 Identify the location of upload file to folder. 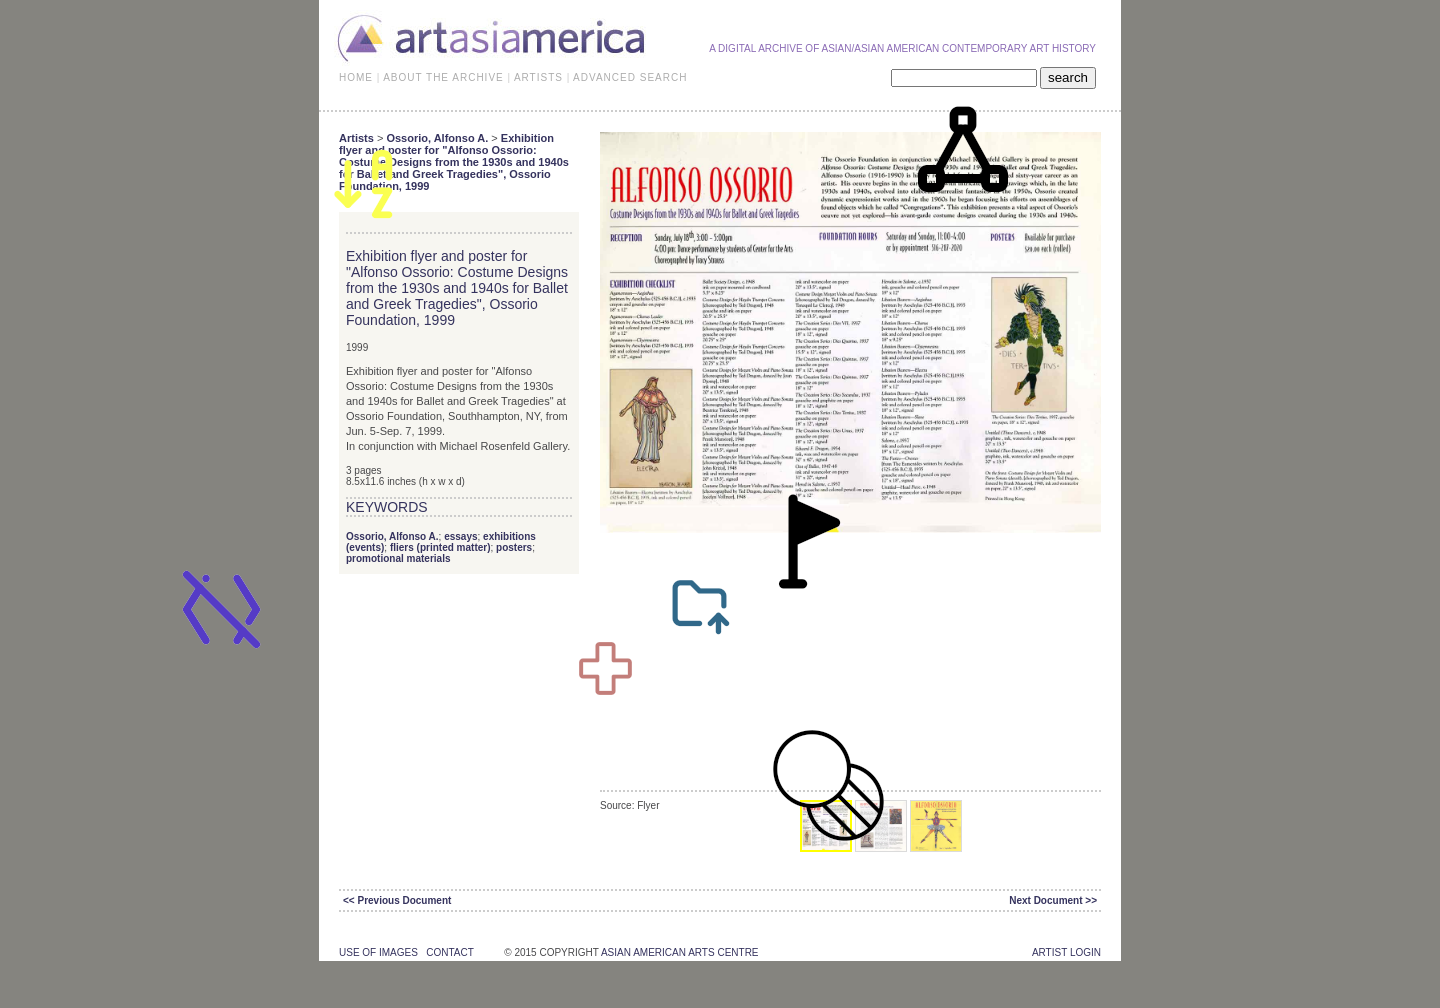
(699, 604).